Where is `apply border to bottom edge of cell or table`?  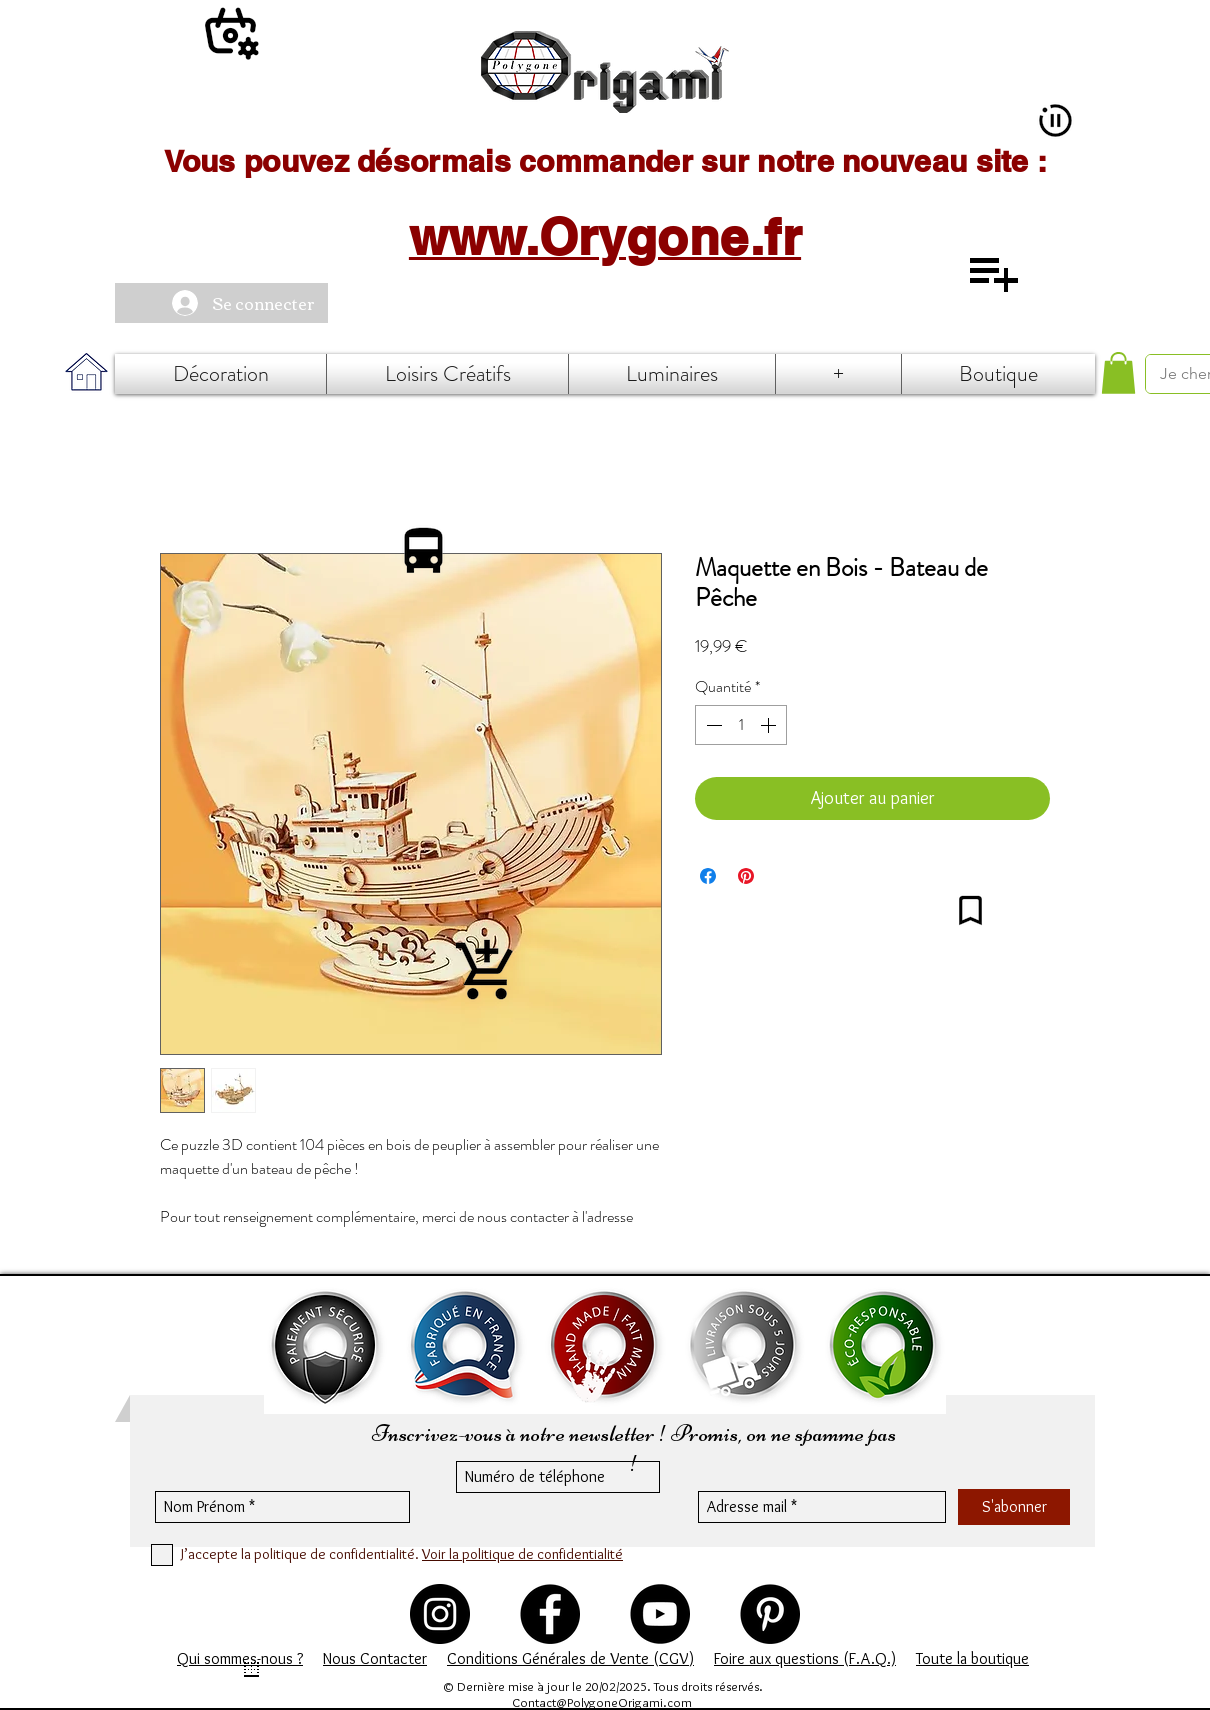
apply border to bottom edge of cell or table is located at coordinates (251, 1669).